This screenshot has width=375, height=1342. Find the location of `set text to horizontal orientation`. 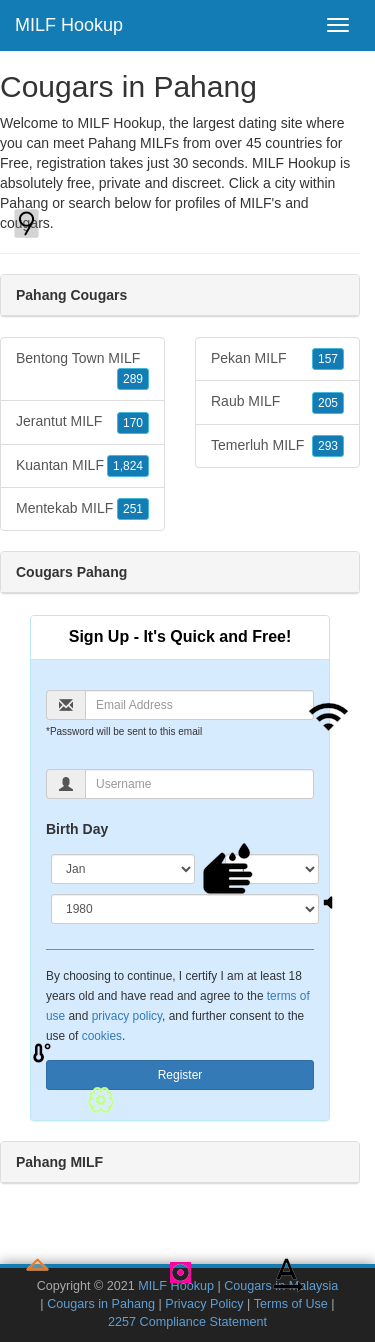

set text to horizontal orientation is located at coordinates (286, 1275).